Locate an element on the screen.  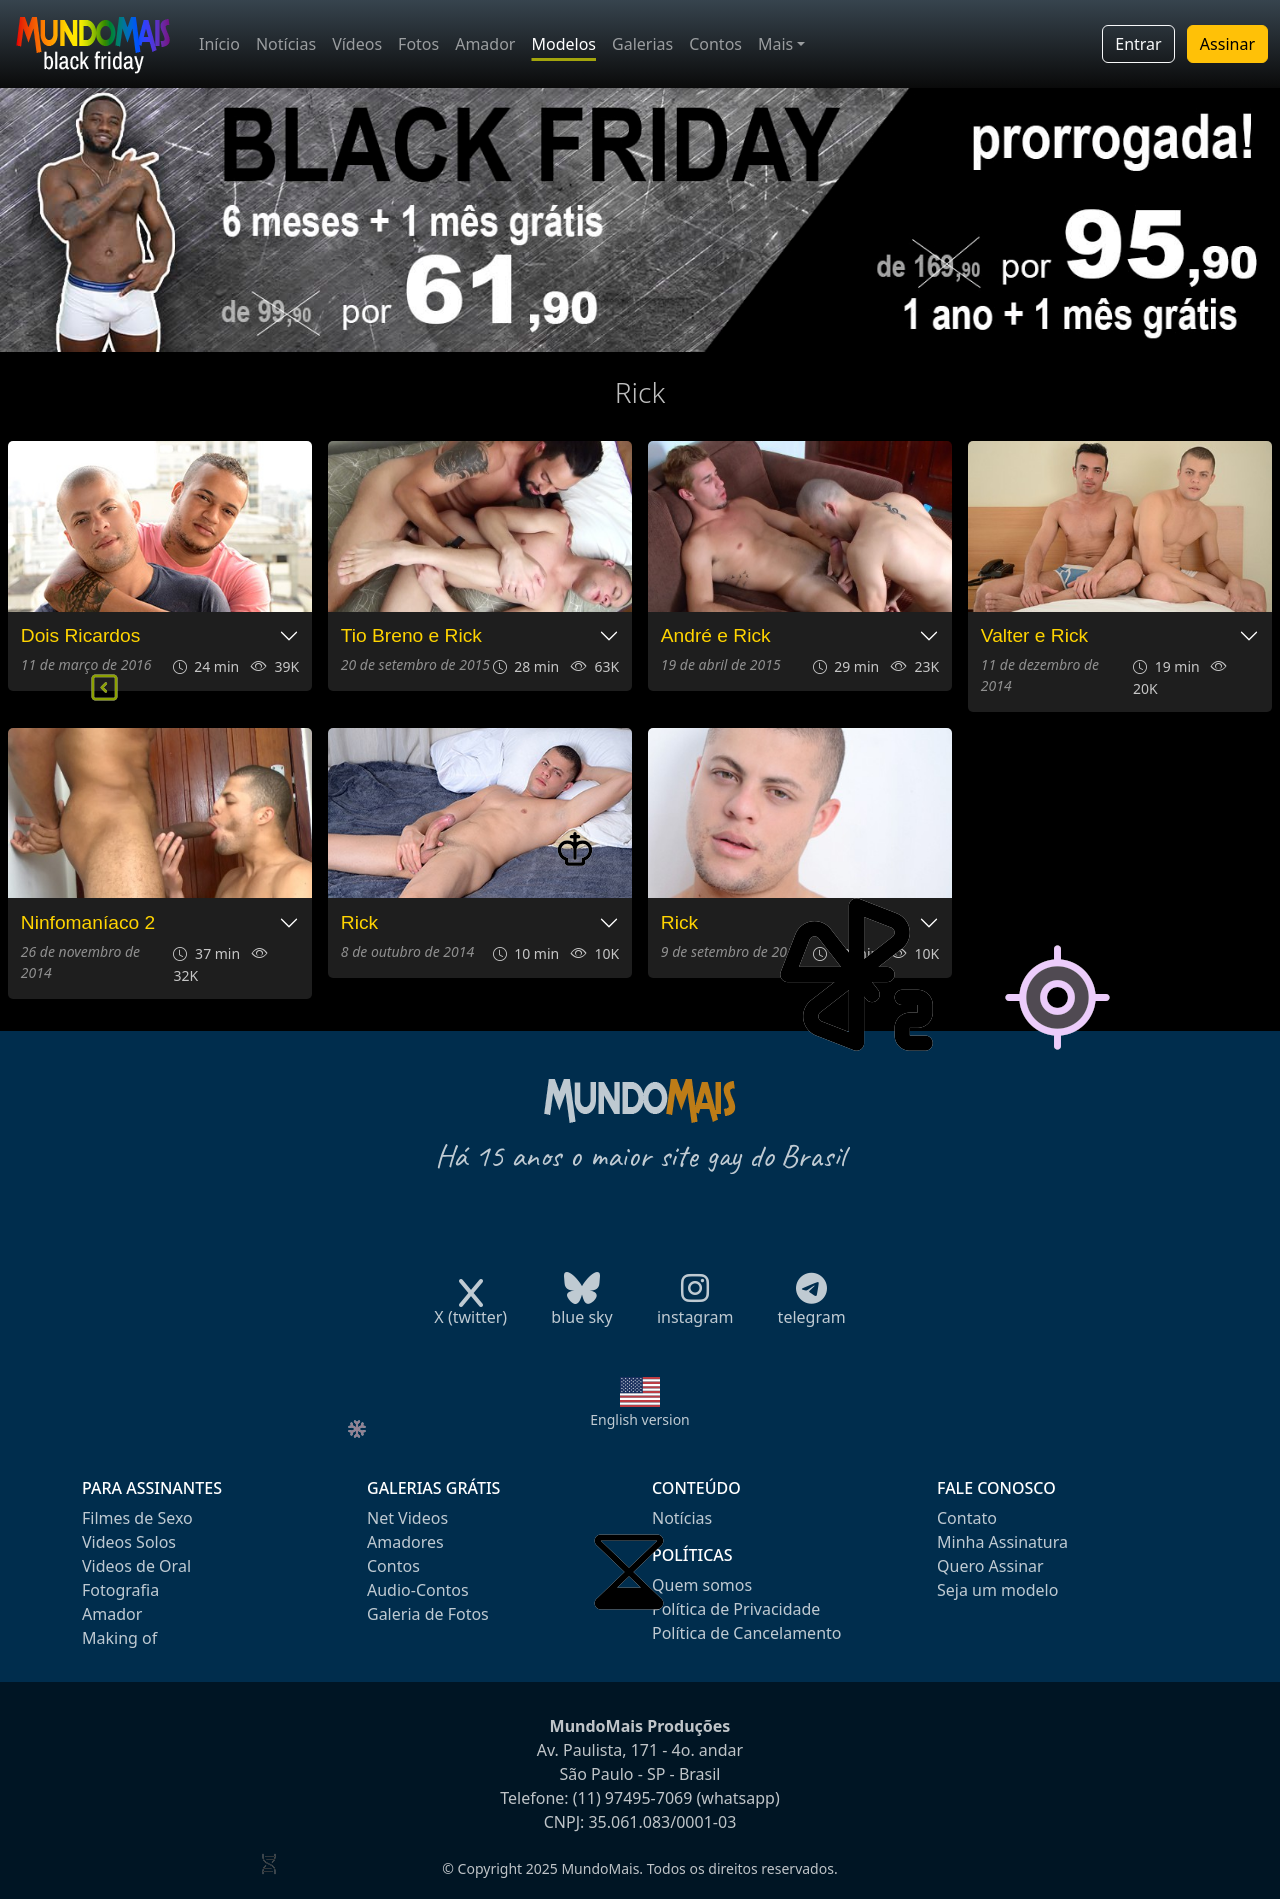
navigate to the previous page or screen is located at coordinates (104, 687).